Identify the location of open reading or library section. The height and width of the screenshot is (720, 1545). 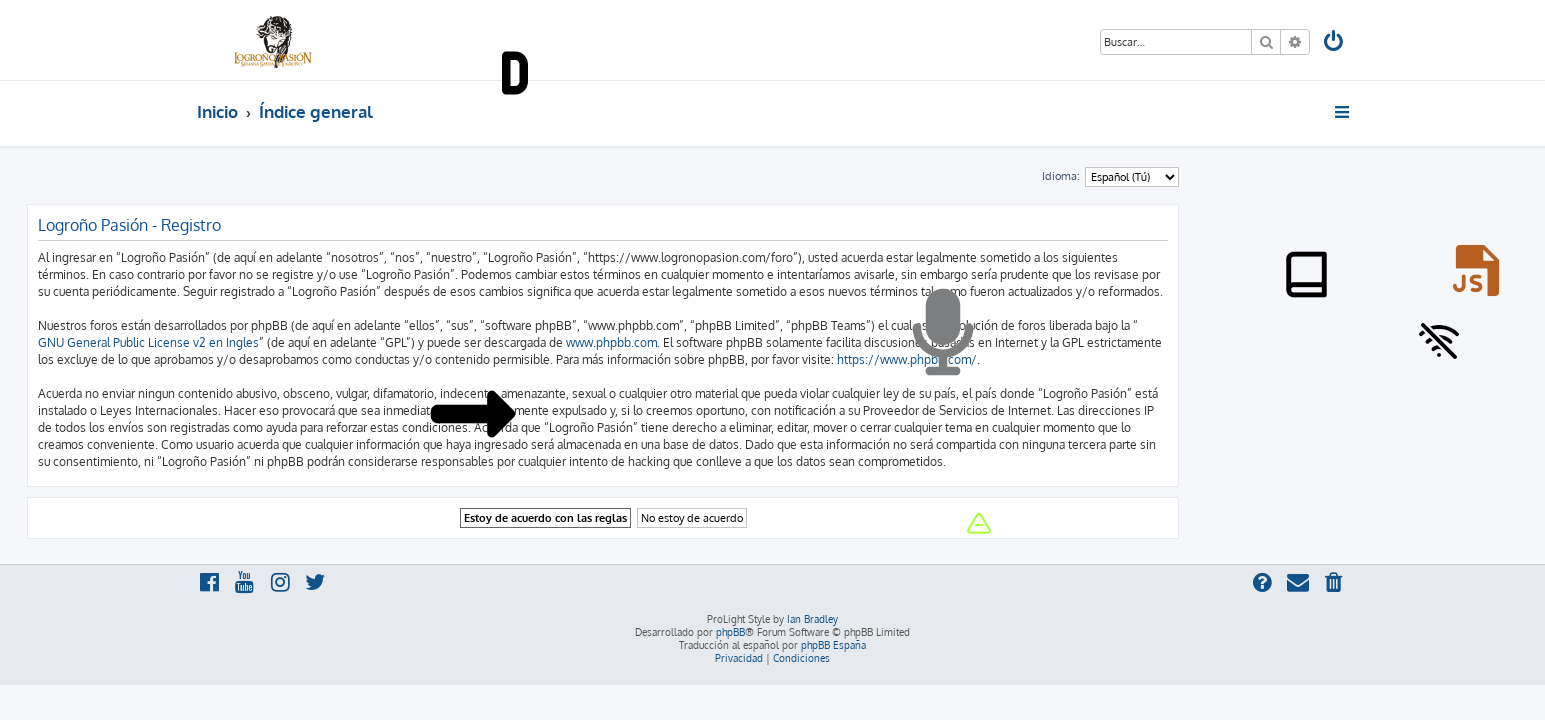
(1306, 274).